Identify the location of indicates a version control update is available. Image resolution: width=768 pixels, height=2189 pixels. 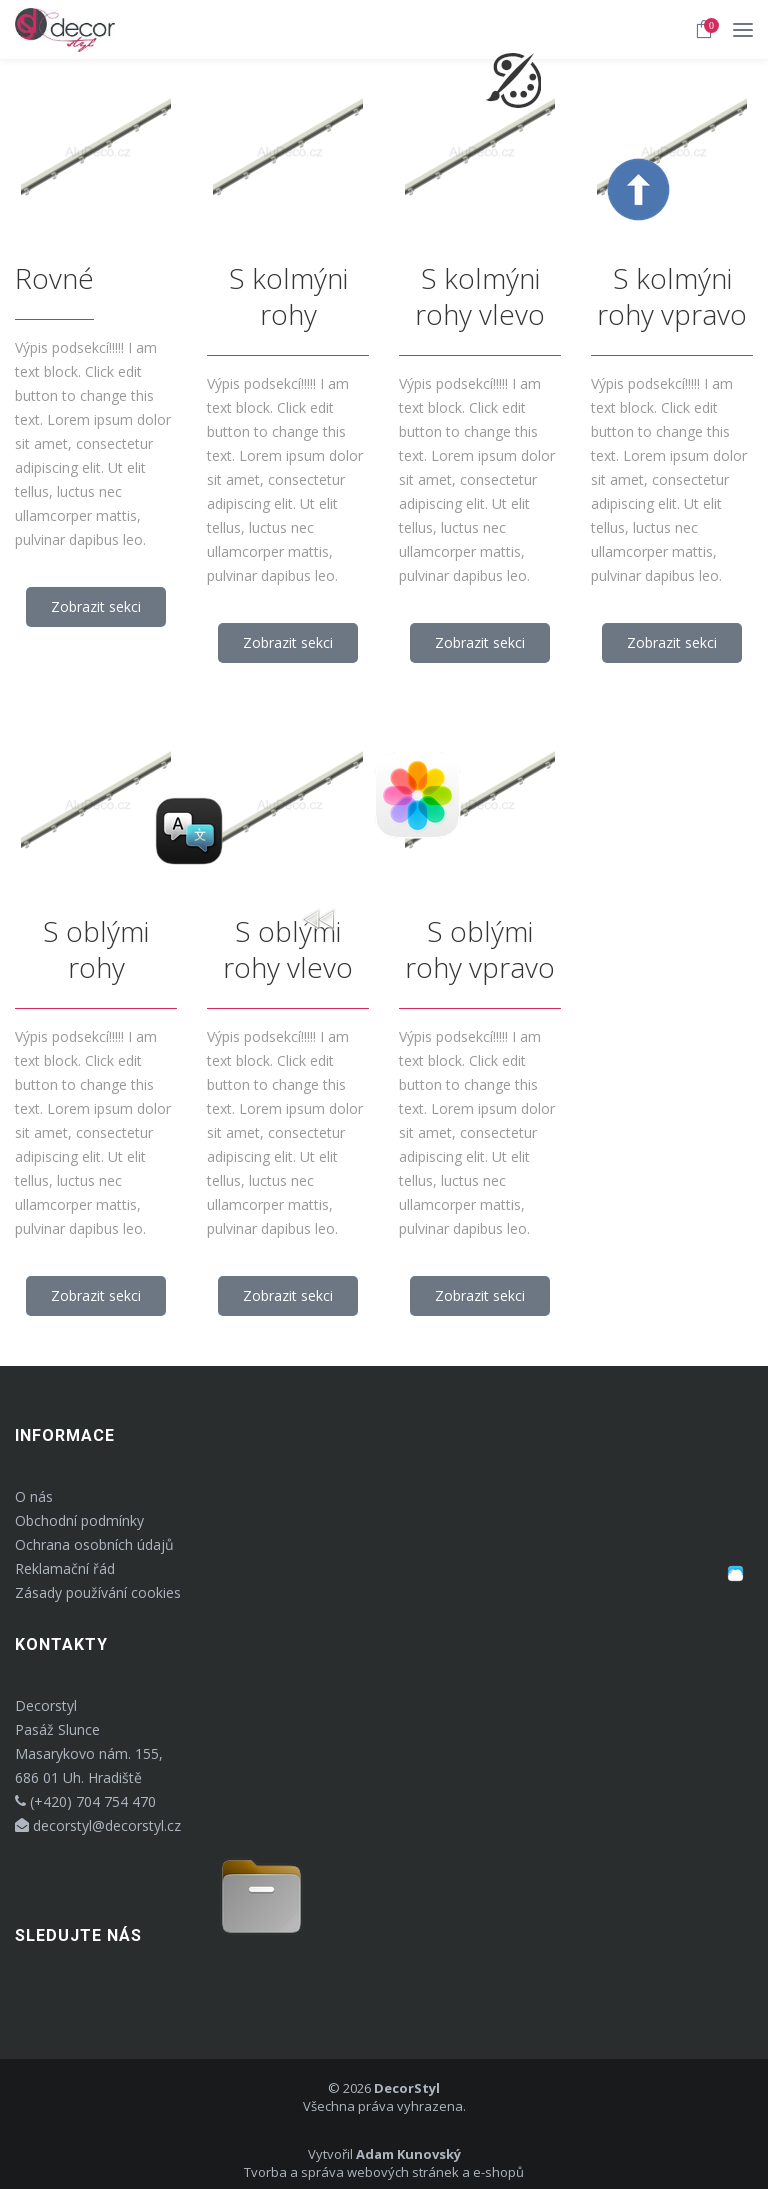
(638, 189).